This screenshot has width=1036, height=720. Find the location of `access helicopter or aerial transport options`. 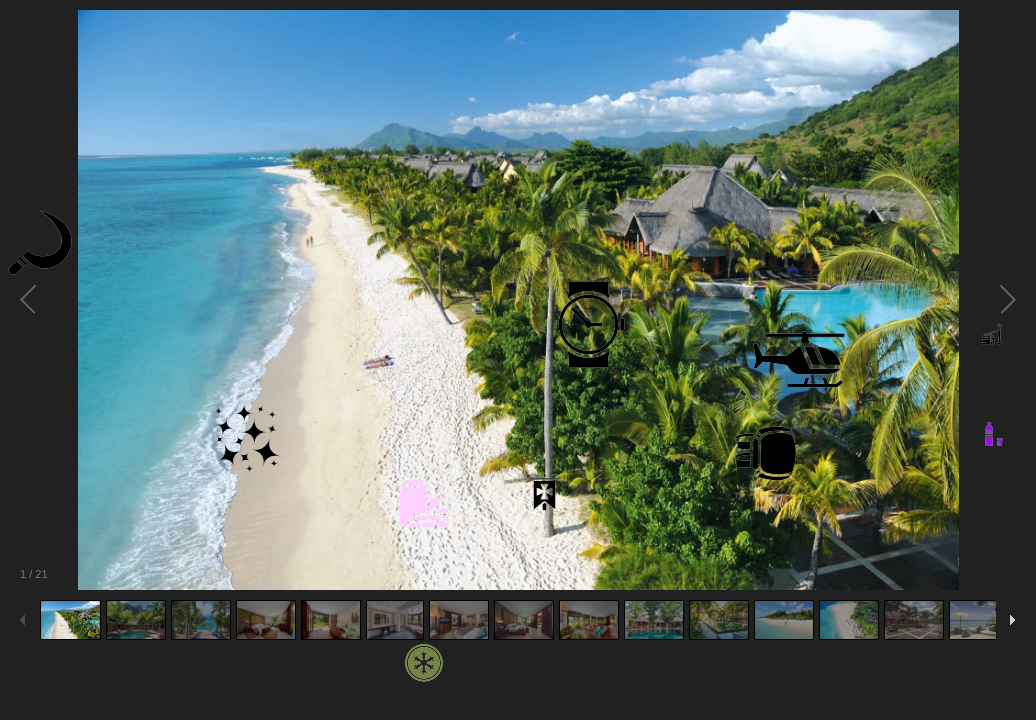

access helicopter or aerial transport options is located at coordinates (798, 359).